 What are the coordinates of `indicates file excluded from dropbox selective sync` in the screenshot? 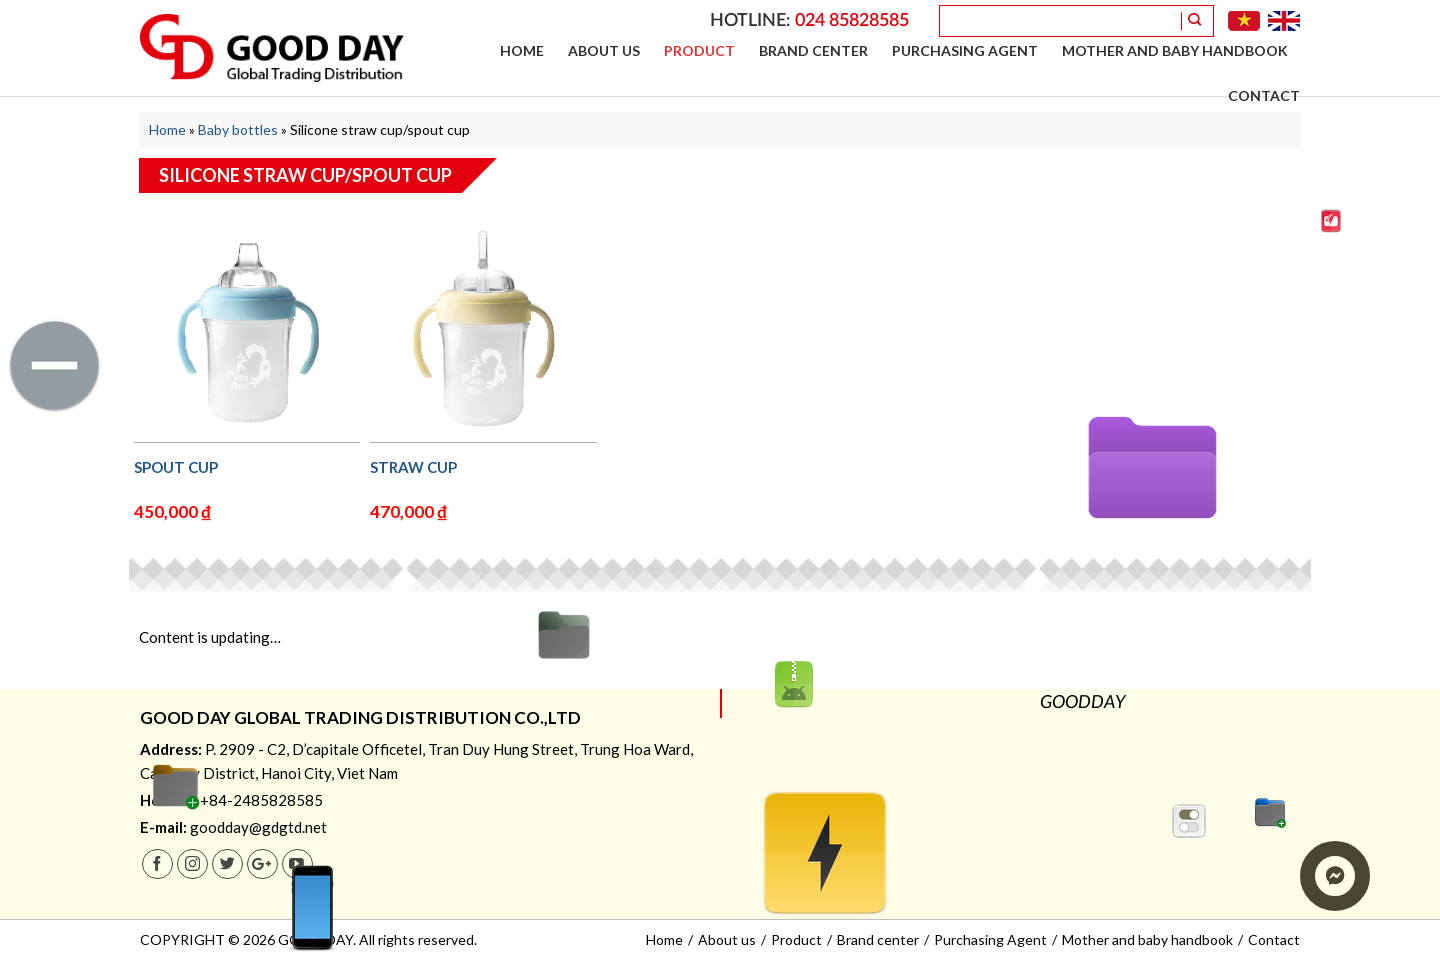 It's located at (54, 365).